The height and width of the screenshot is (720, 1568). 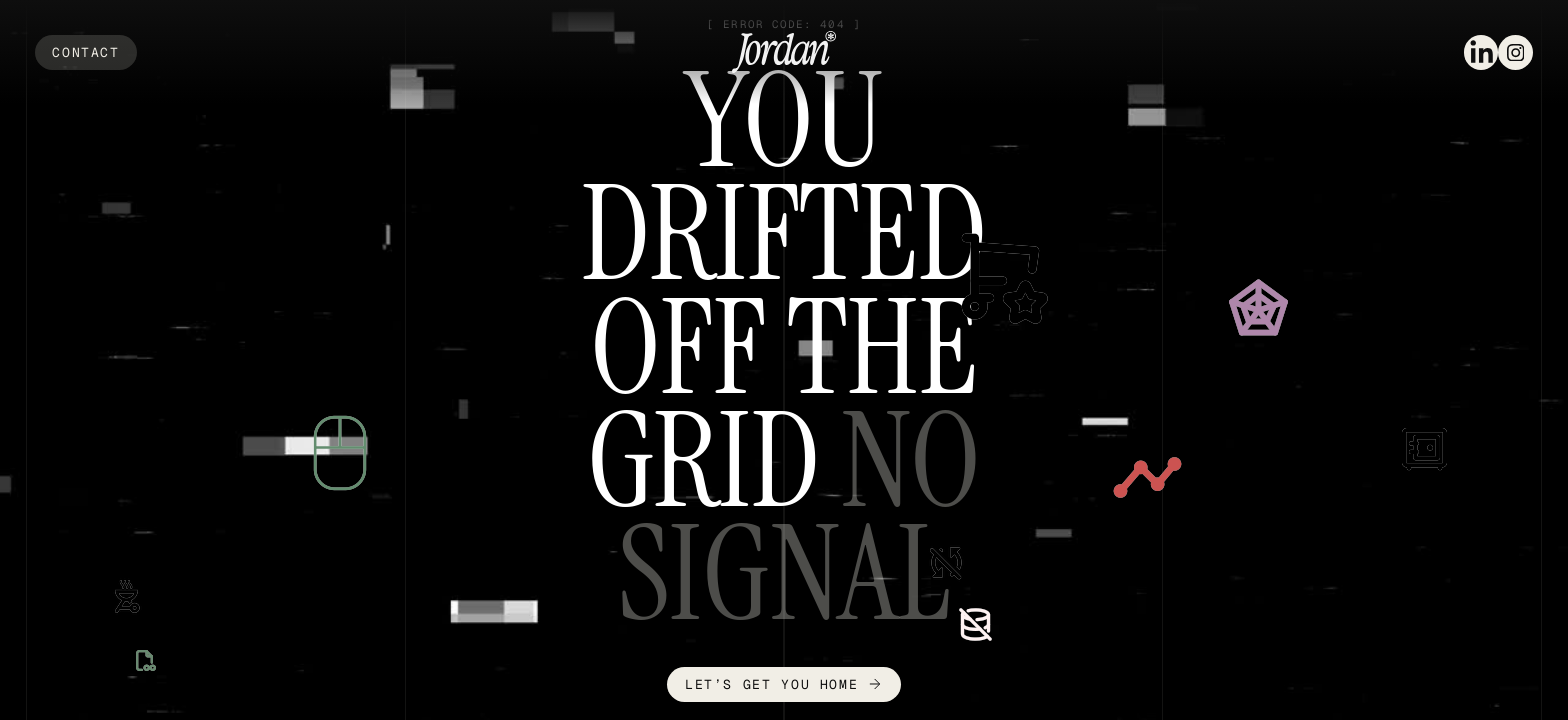 I want to click on view favorite or starred items in cart, so click(x=1000, y=276).